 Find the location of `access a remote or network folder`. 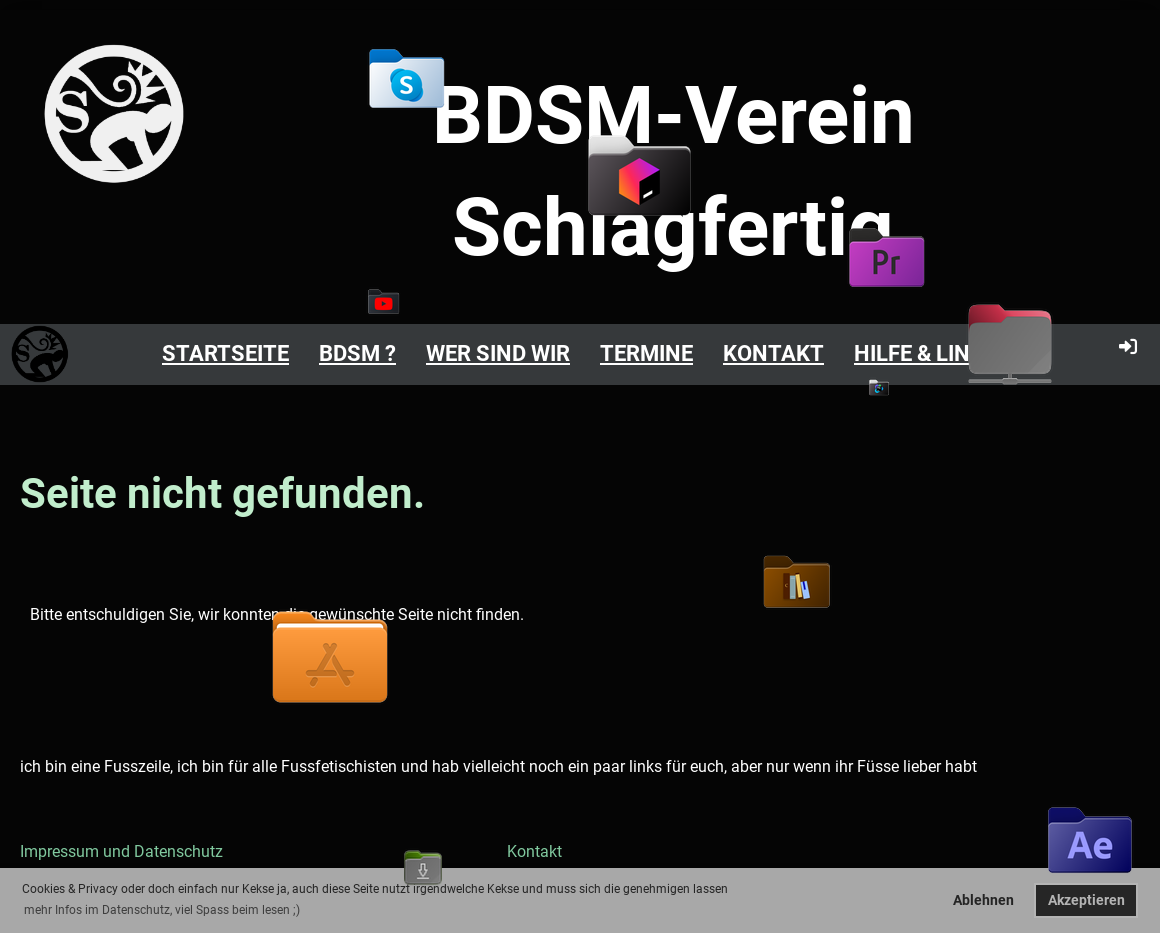

access a remote or network folder is located at coordinates (1010, 343).